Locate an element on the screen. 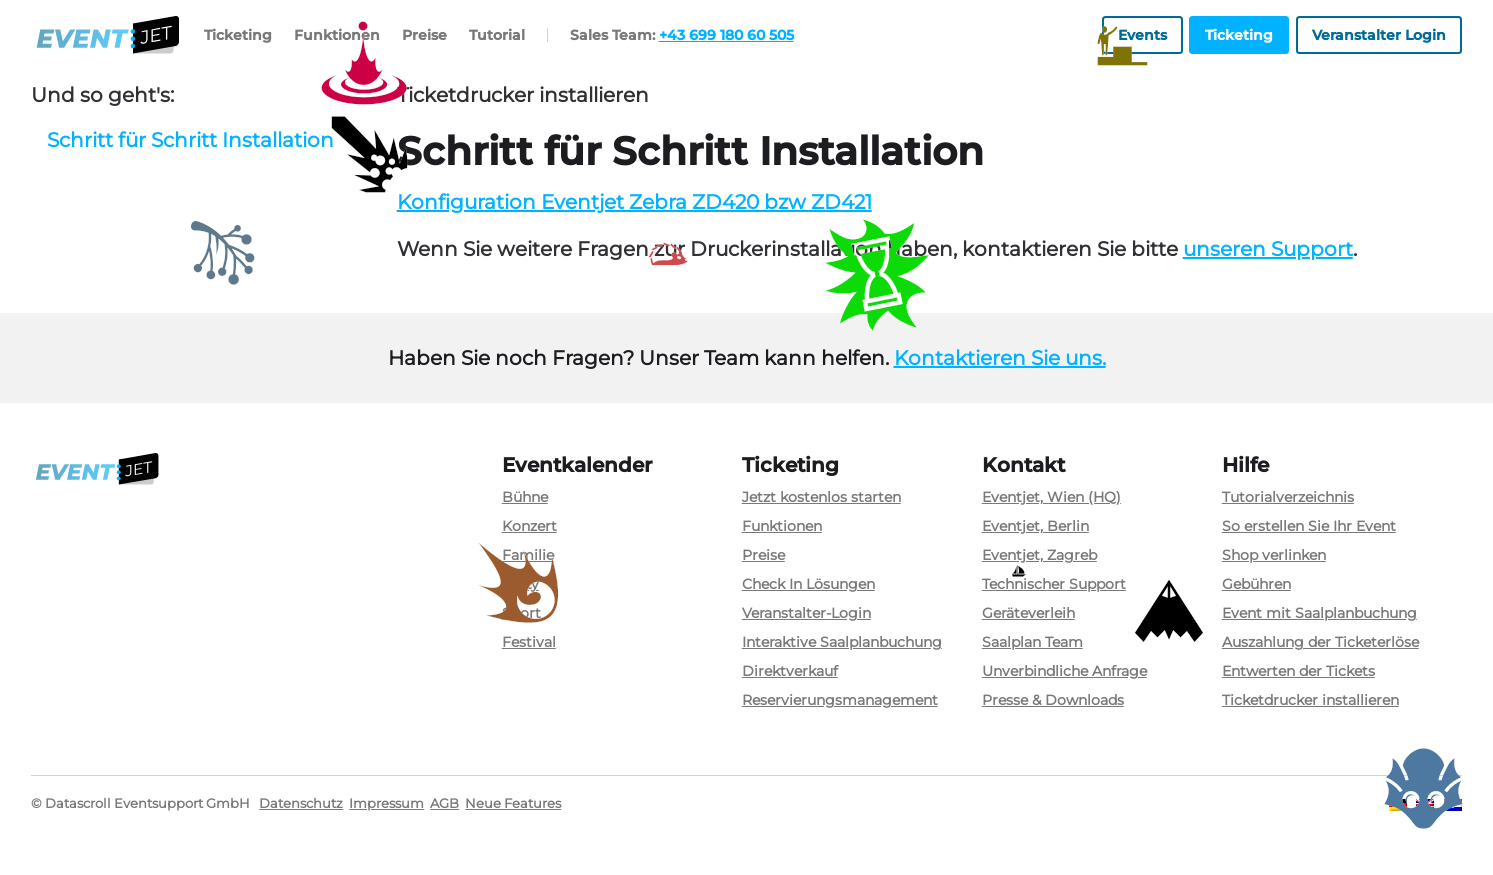 The image size is (1493, 875). access sailing or boating activities is located at coordinates (1019, 571).